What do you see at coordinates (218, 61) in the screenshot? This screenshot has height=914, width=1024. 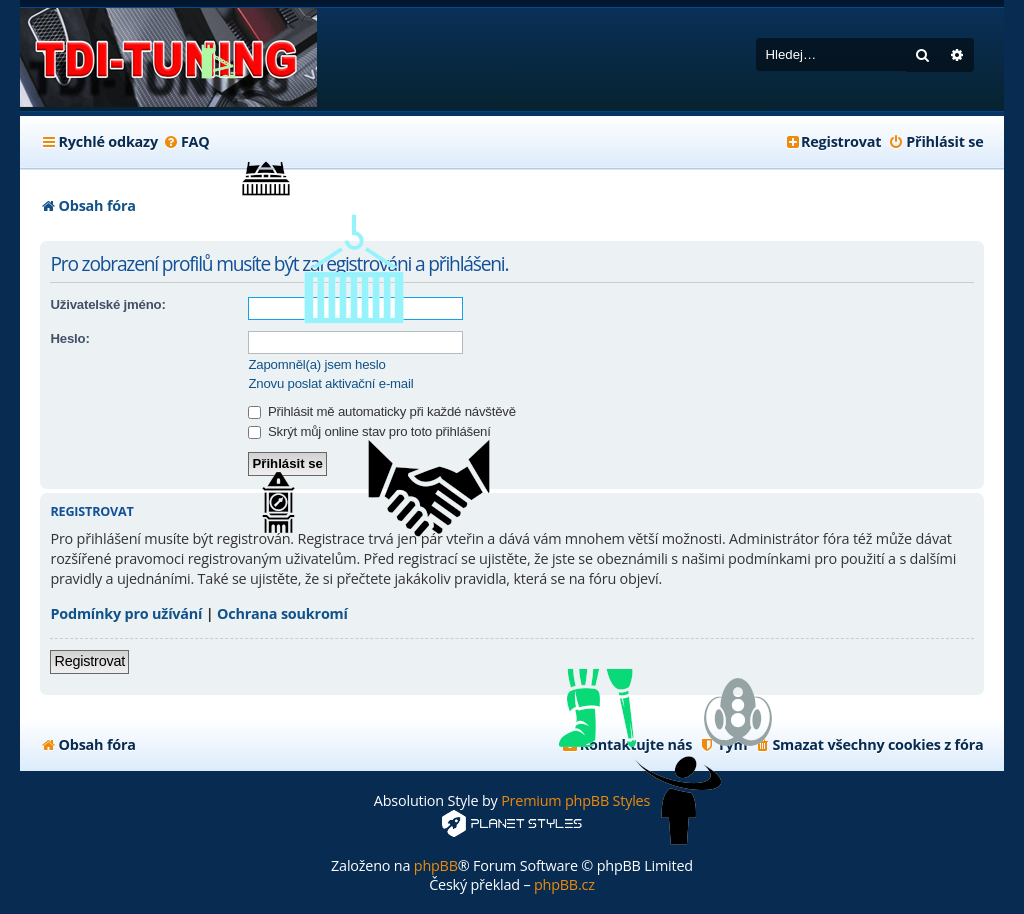 I see `access castle or fortress features in a game` at bounding box center [218, 61].